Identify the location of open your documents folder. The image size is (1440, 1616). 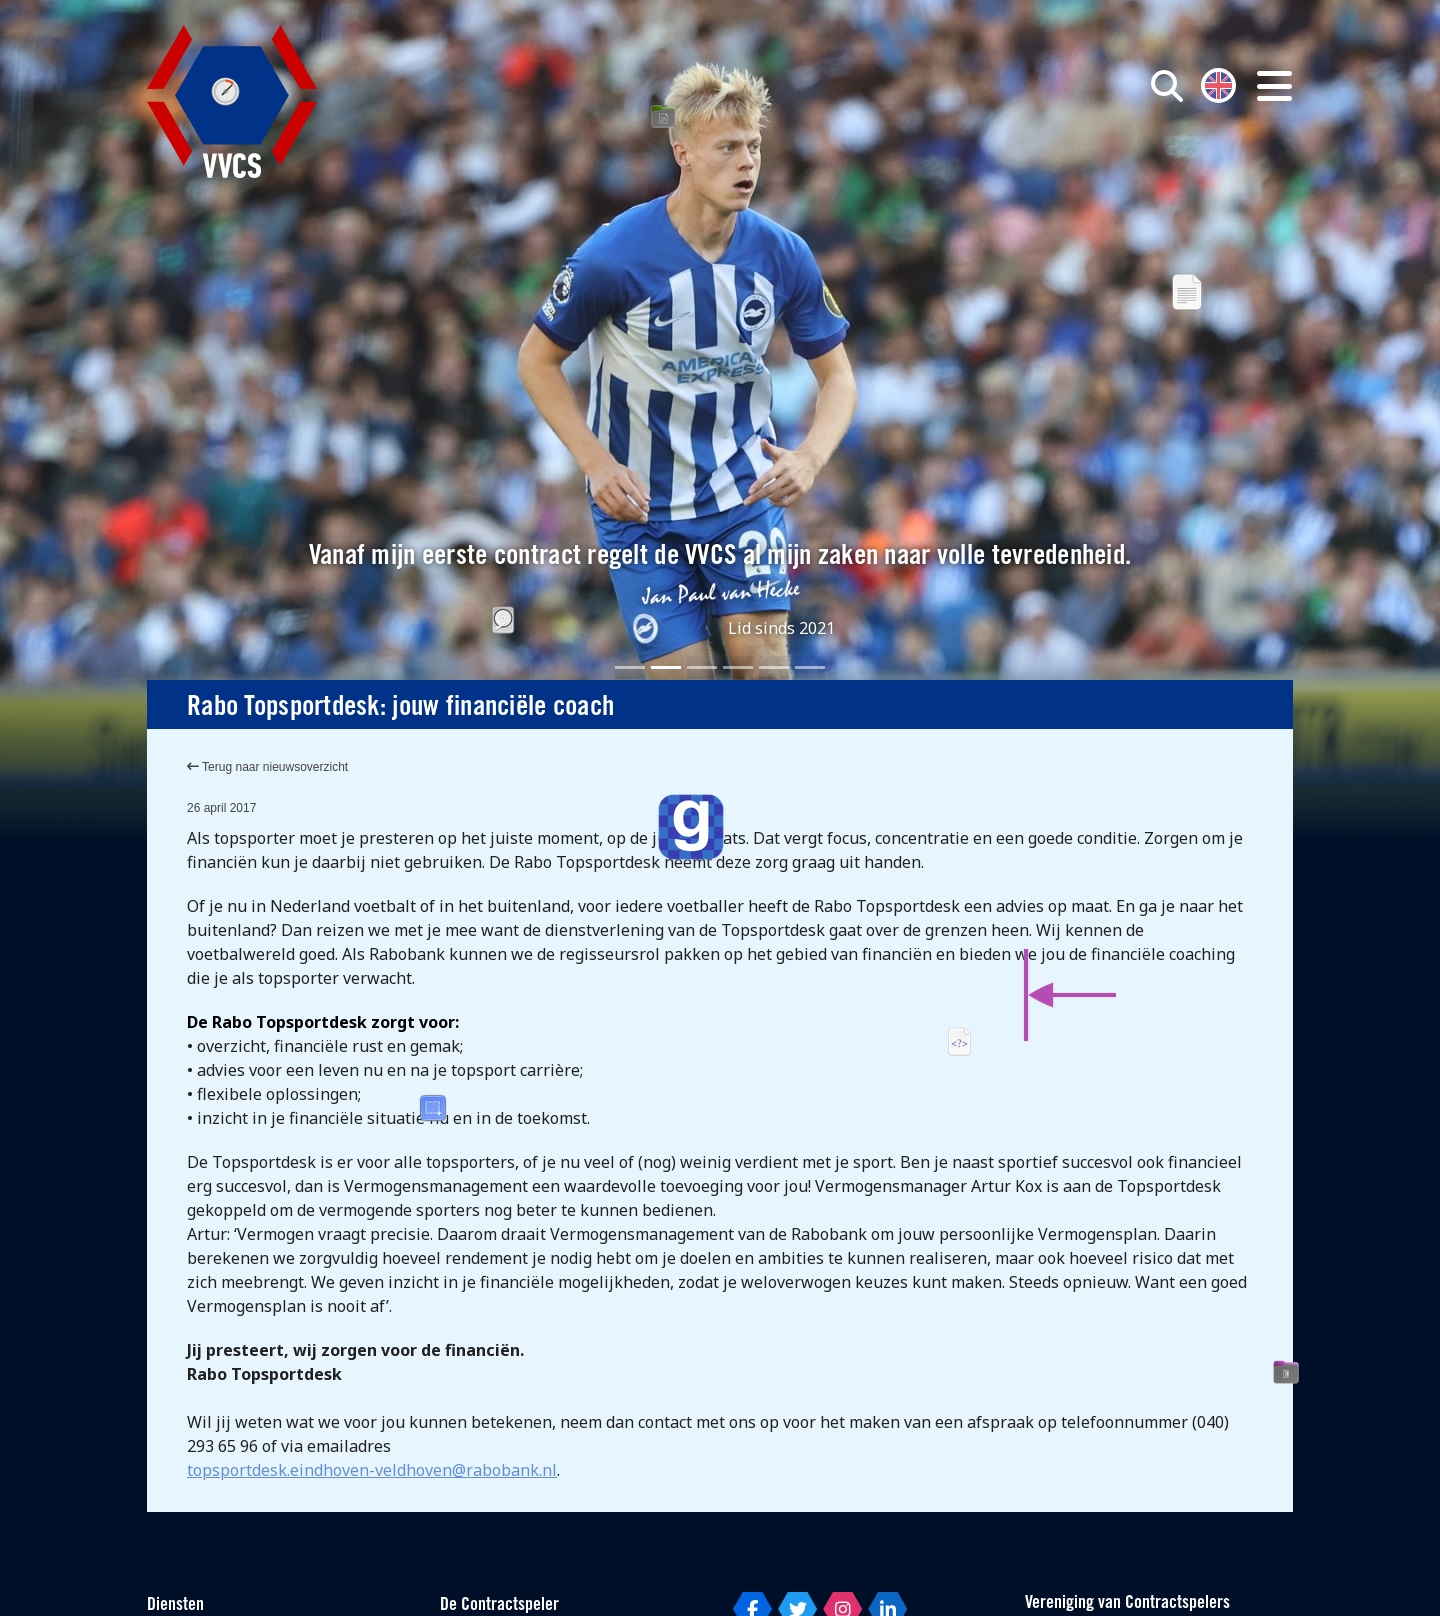
(663, 116).